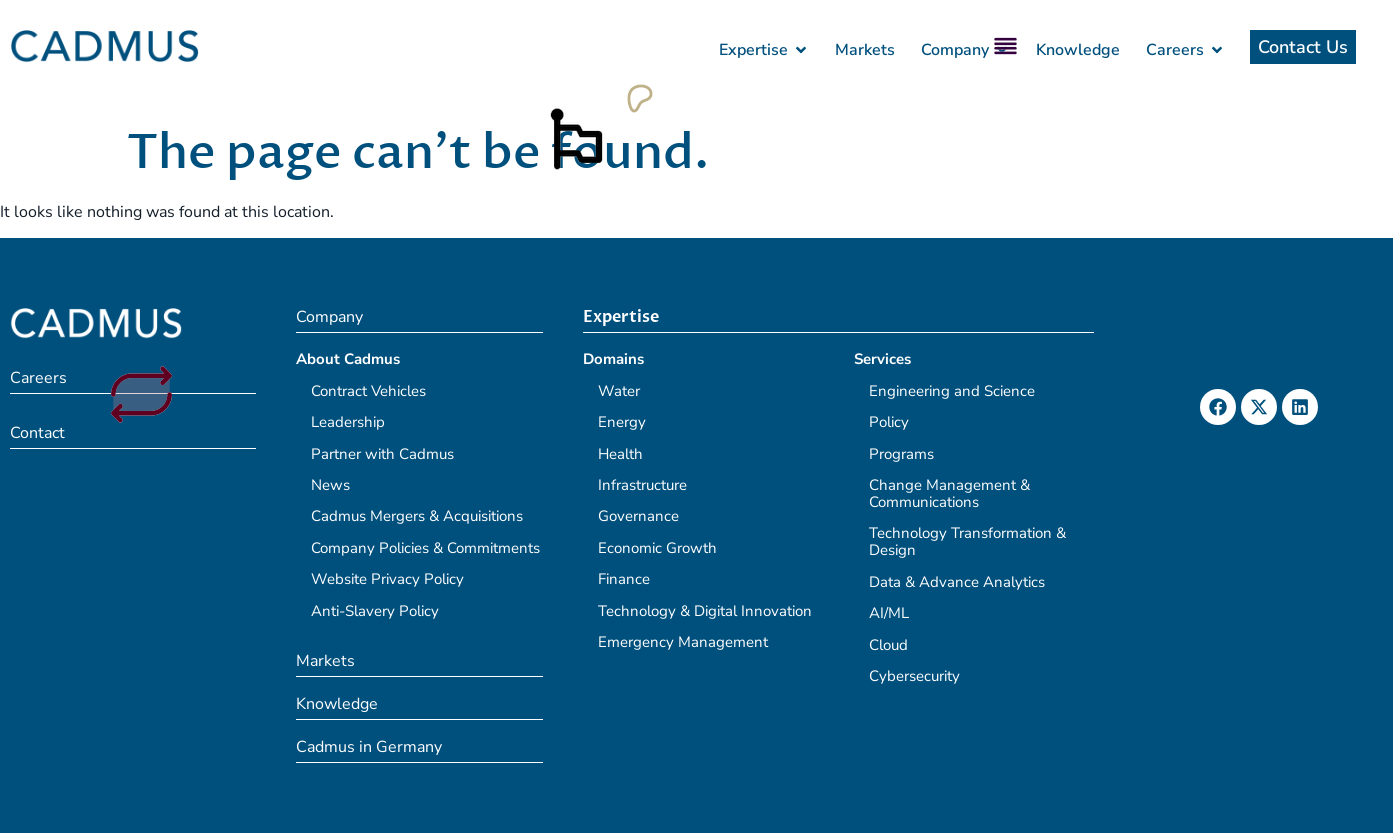 This screenshot has width=1393, height=833. What do you see at coordinates (639, 98) in the screenshot?
I see `visit creator's patreon page` at bounding box center [639, 98].